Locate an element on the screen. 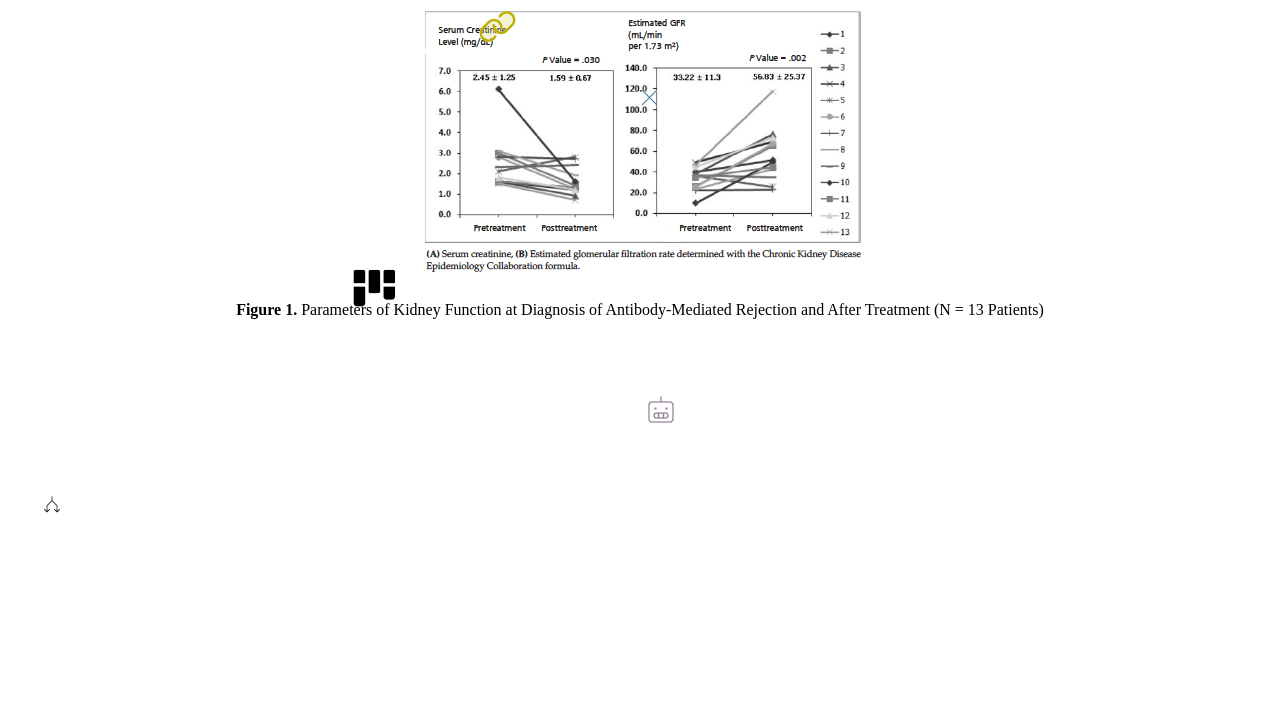  open kanban board view is located at coordinates (373, 286).